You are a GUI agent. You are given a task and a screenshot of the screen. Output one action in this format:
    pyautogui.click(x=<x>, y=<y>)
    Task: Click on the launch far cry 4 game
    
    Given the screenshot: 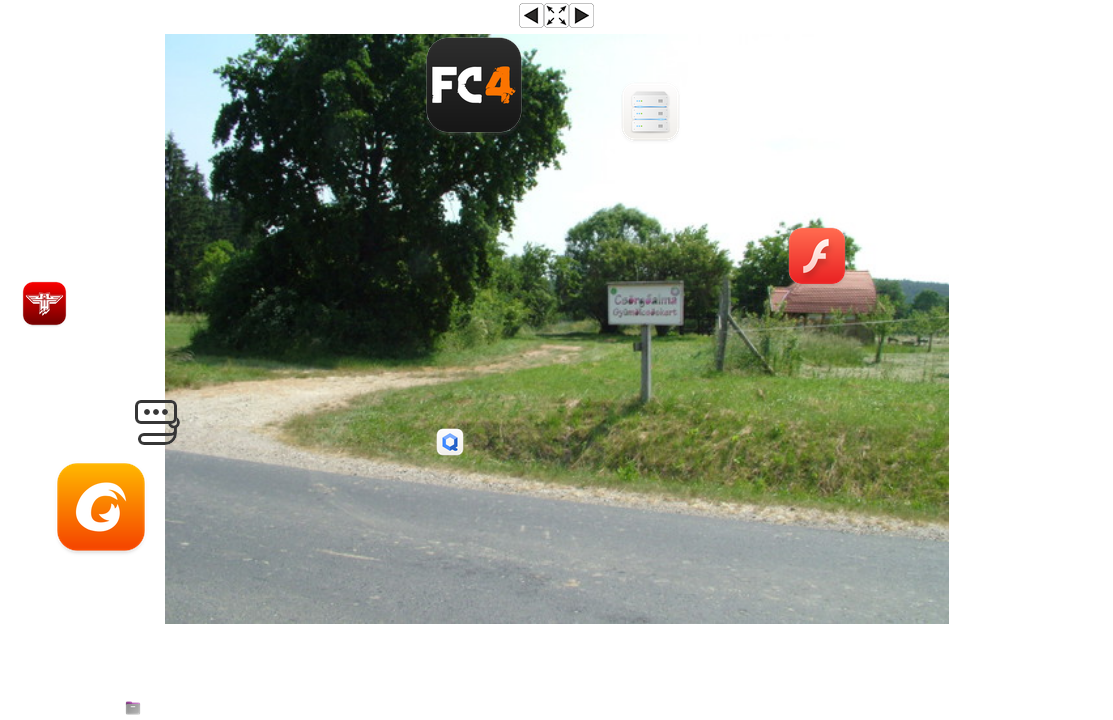 What is the action you would take?
    pyautogui.click(x=474, y=85)
    